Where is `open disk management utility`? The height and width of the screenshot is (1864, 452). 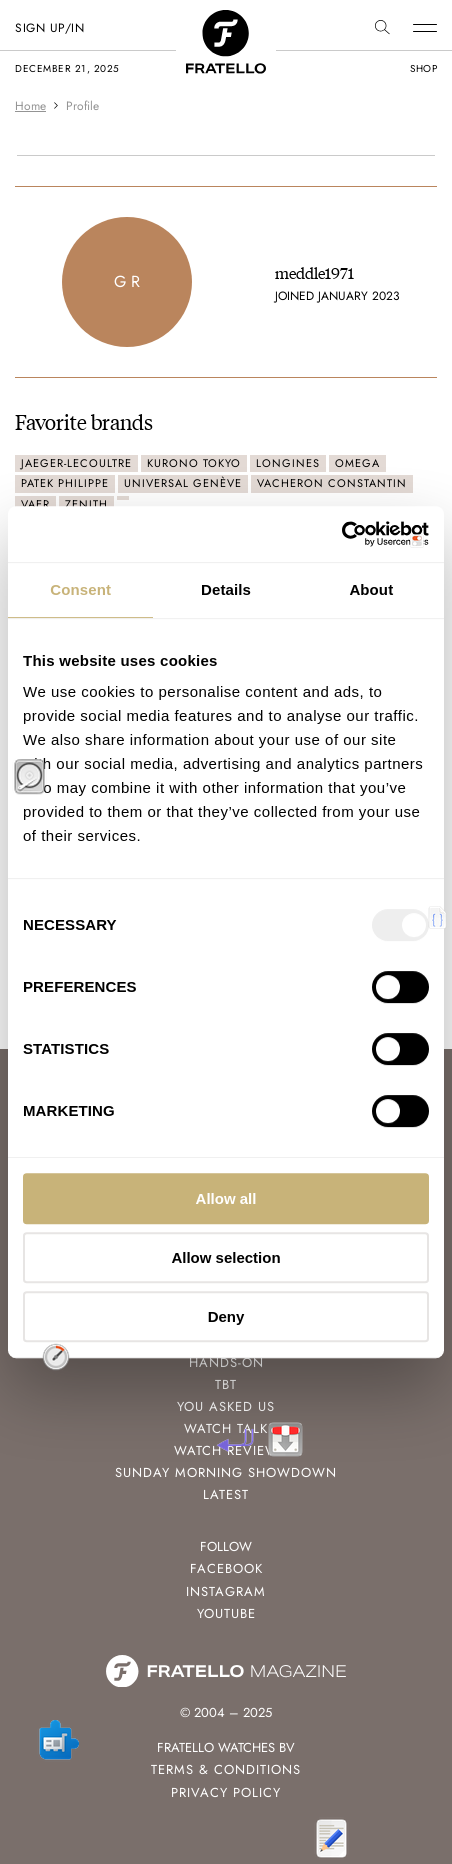 open disk management utility is located at coordinates (29, 776).